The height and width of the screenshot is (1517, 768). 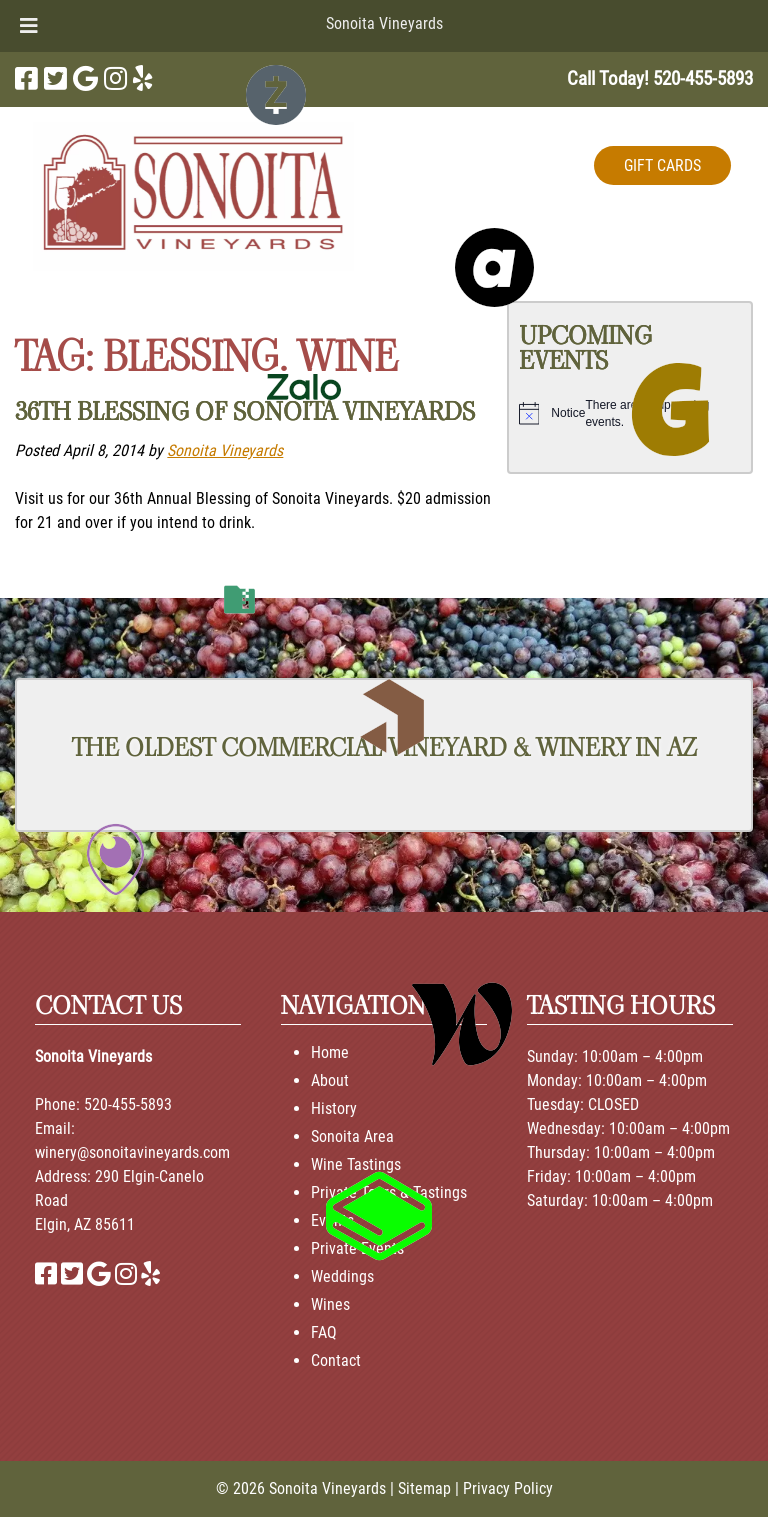 I want to click on open compressed folder, so click(x=239, y=599).